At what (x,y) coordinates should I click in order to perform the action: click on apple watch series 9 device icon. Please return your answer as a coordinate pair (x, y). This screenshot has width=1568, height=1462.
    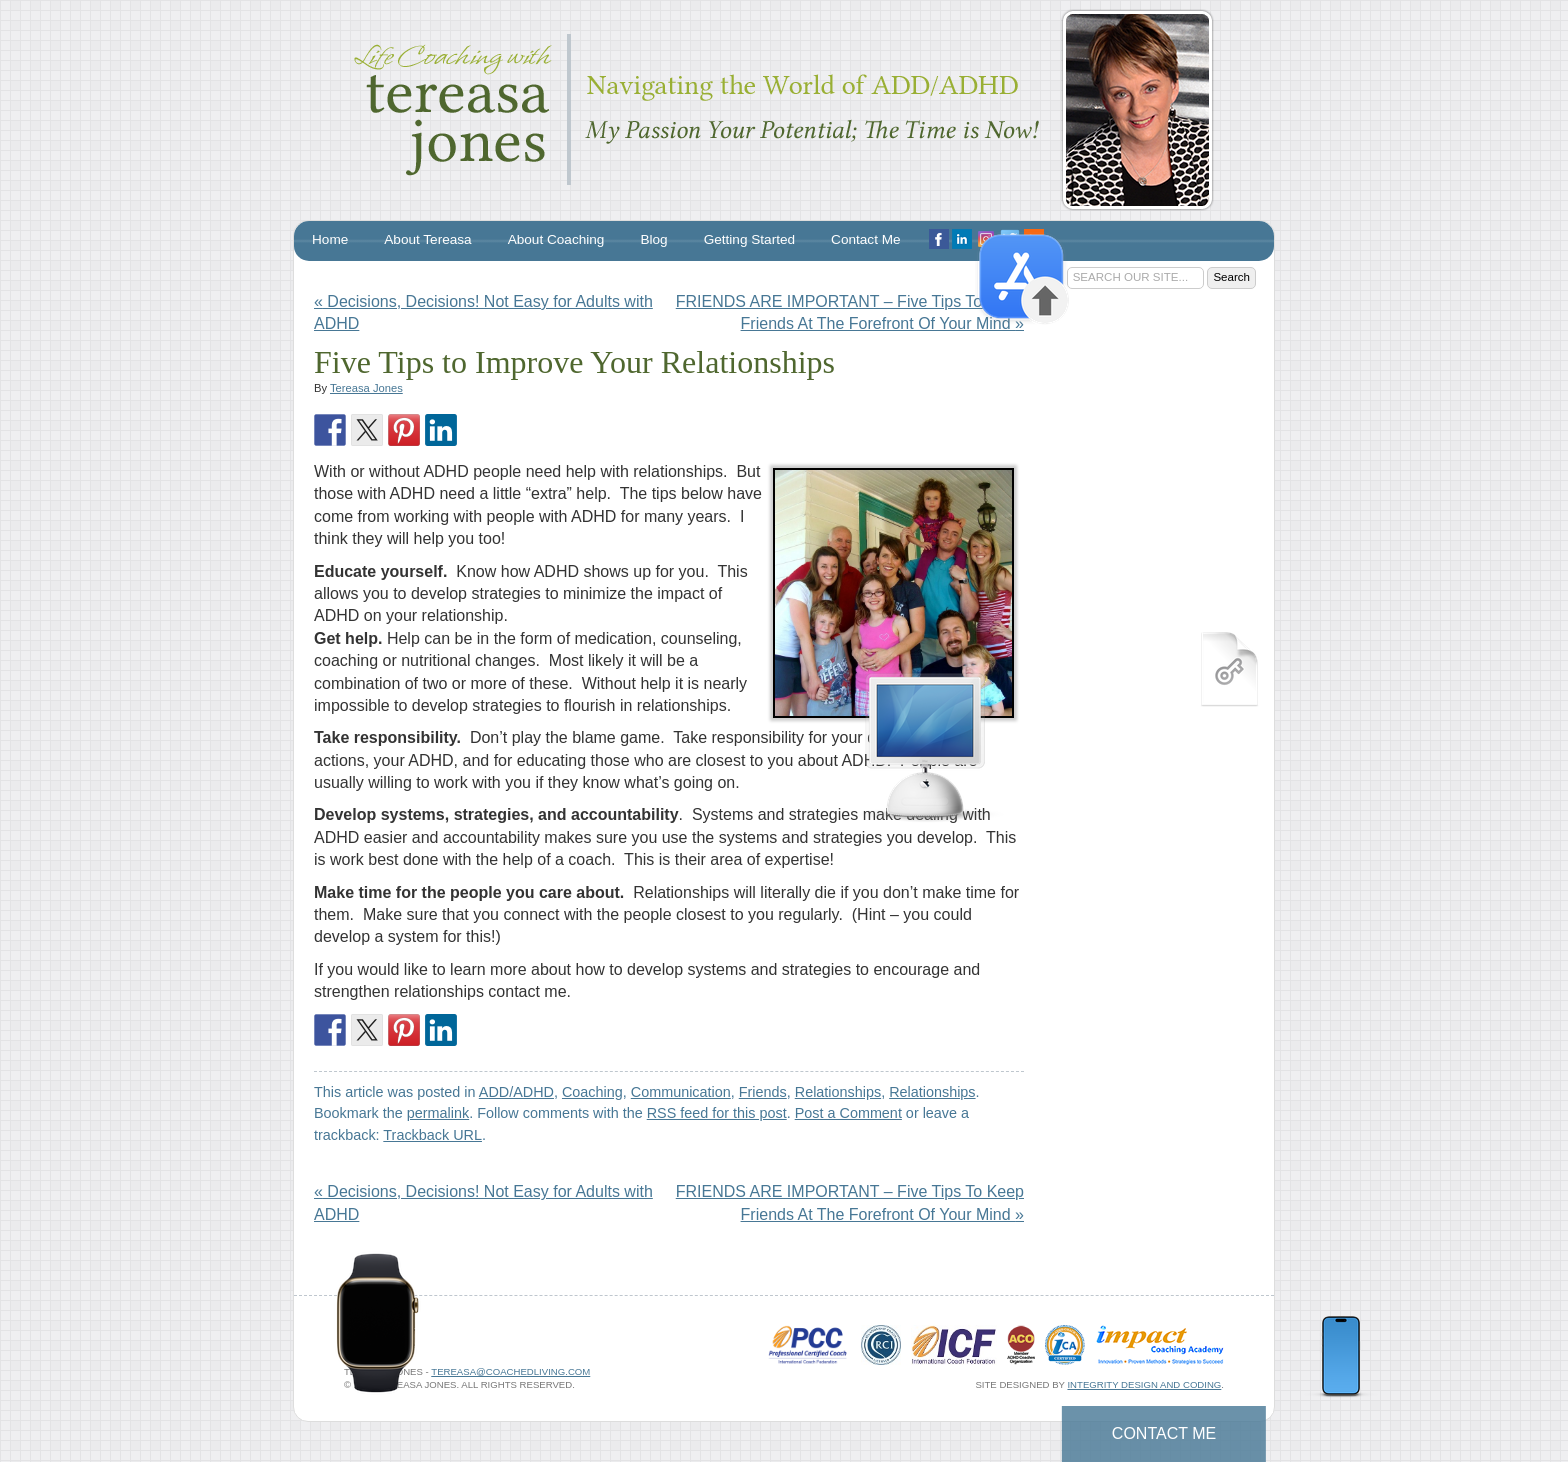
    Looking at the image, I should click on (376, 1323).